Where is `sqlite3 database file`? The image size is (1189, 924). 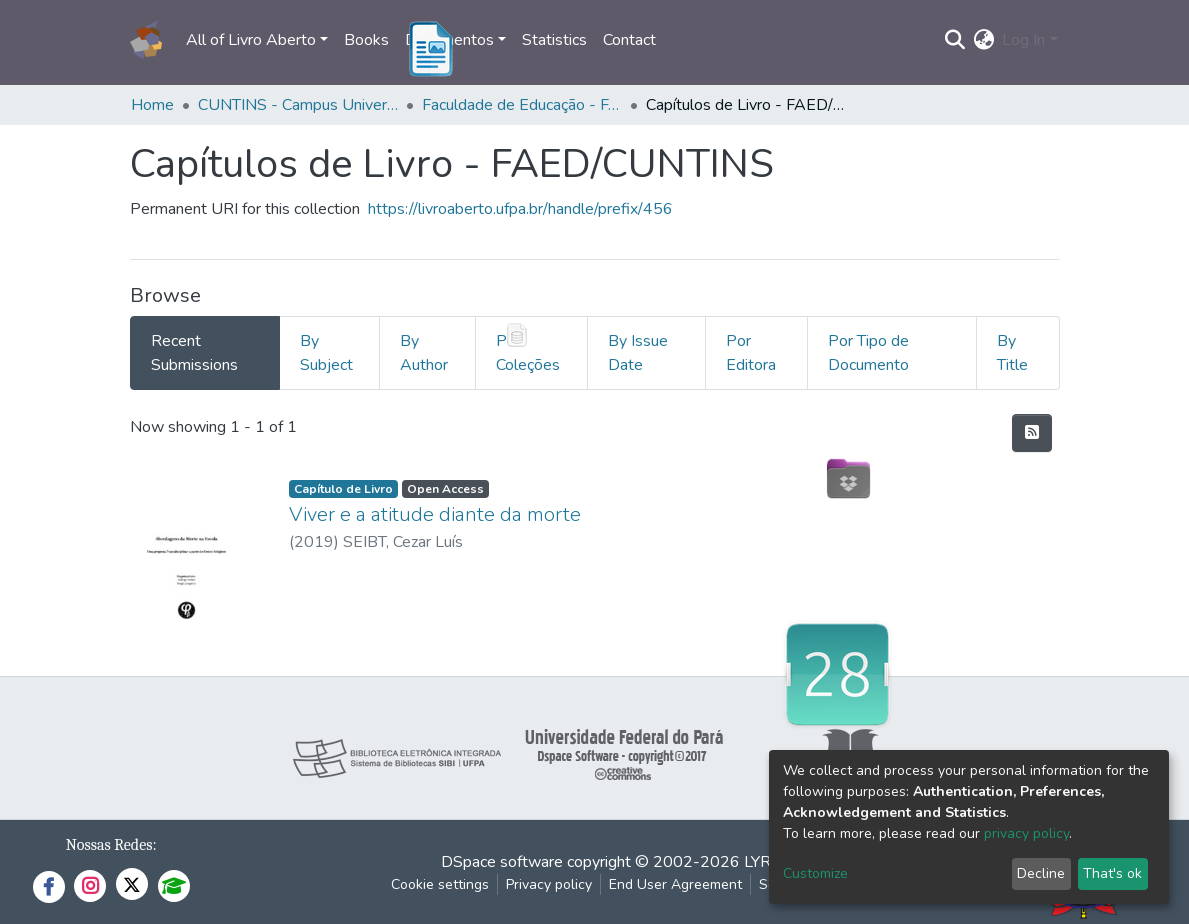 sqlite3 database file is located at coordinates (517, 335).